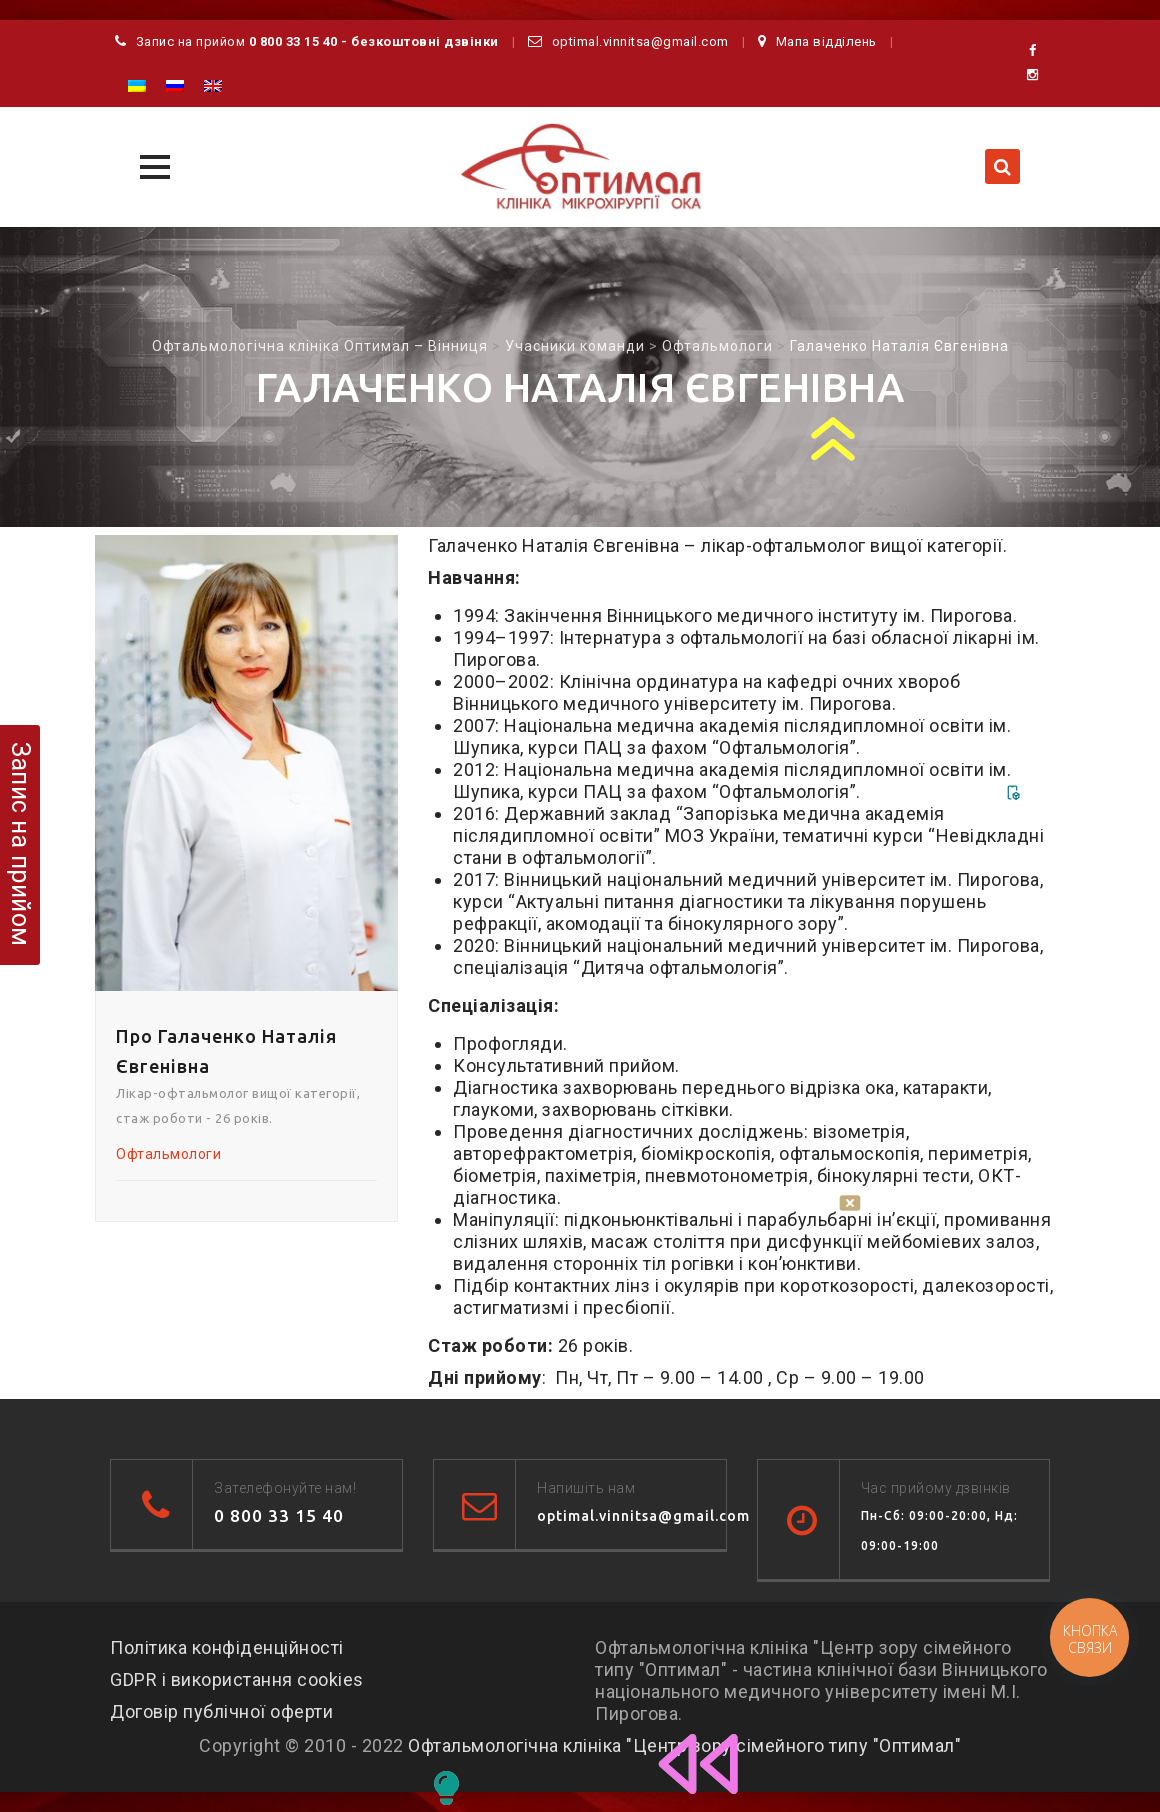  Describe the element at coordinates (833, 439) in the screenshot. I see `scroll to top of page` at that location.